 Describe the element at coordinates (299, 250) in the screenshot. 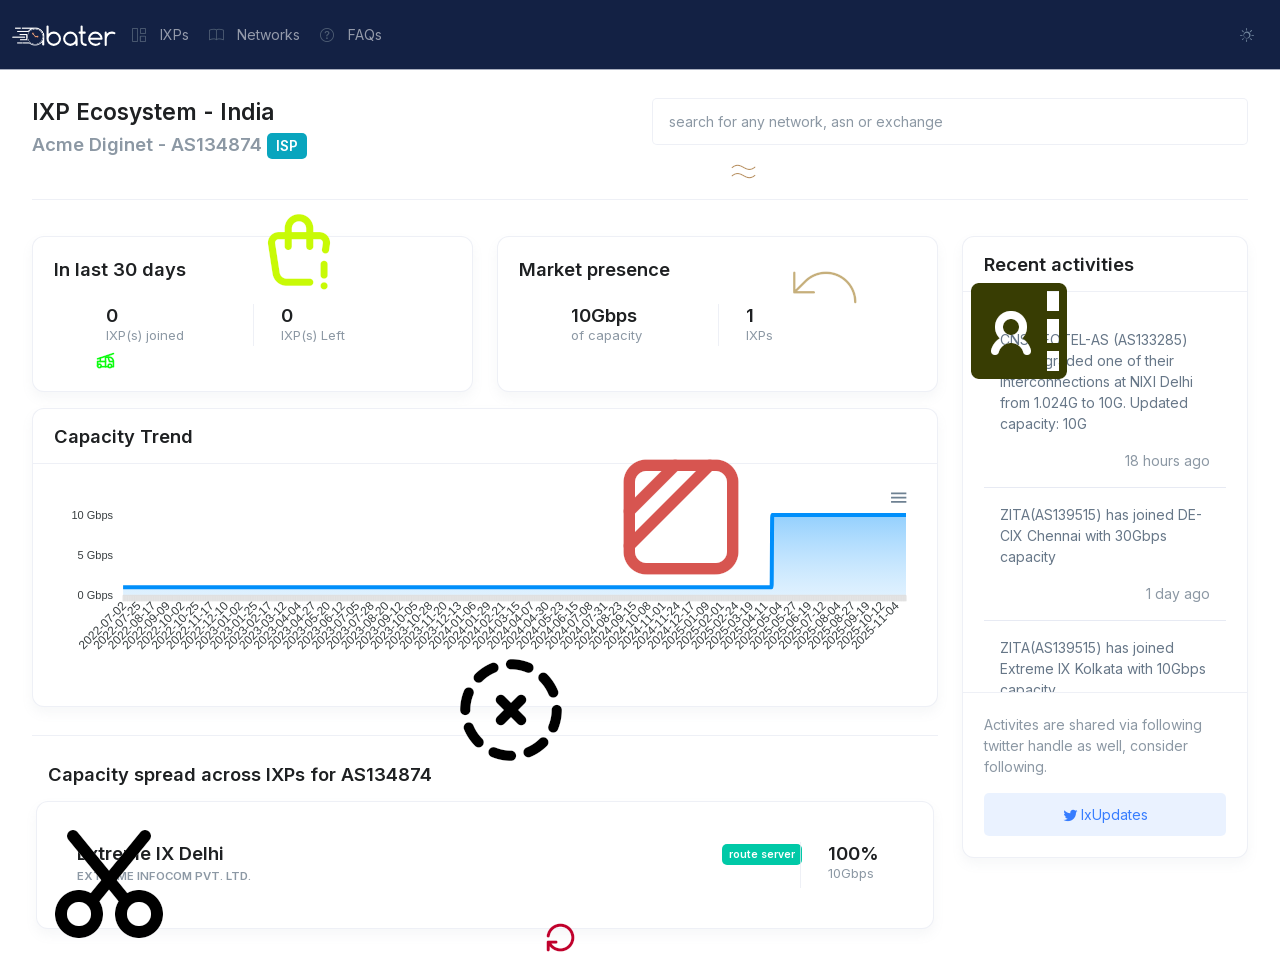

I see `shopping bag requires attention or action` at that location.